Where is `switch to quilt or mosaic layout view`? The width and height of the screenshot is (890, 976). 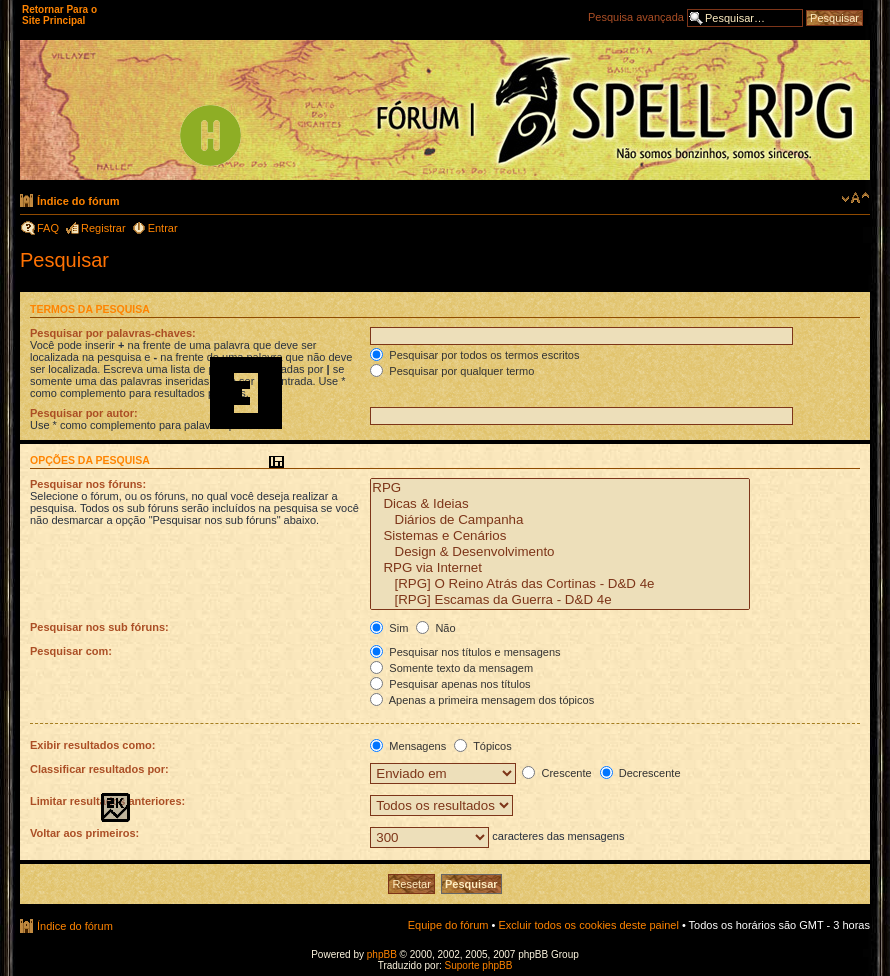 switch to quilt or mosaic layout view is located at coordinates (276, 462).